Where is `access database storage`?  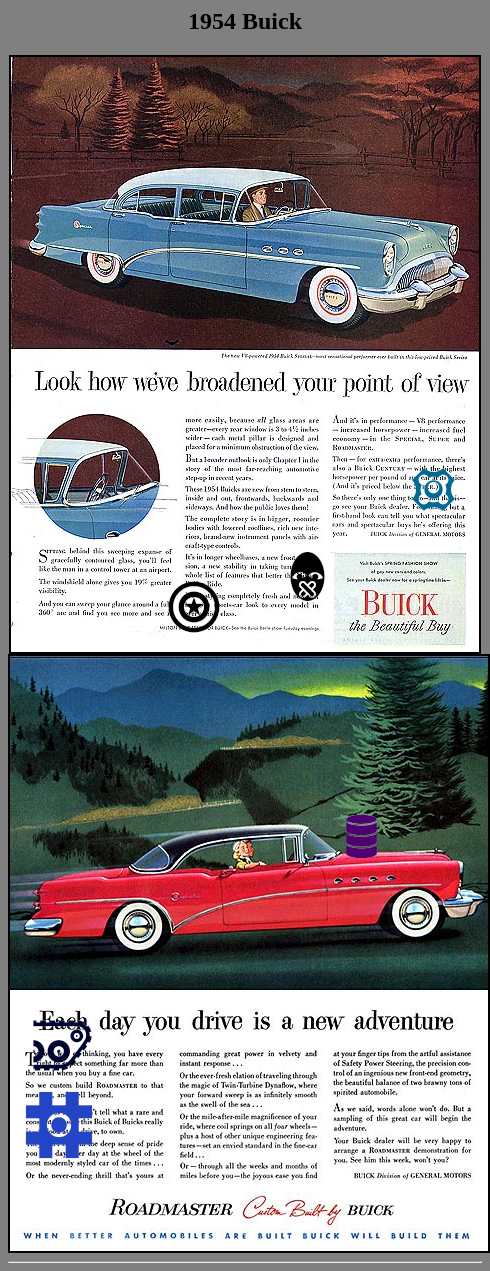 access database storage is located at coordinates (361, 836).